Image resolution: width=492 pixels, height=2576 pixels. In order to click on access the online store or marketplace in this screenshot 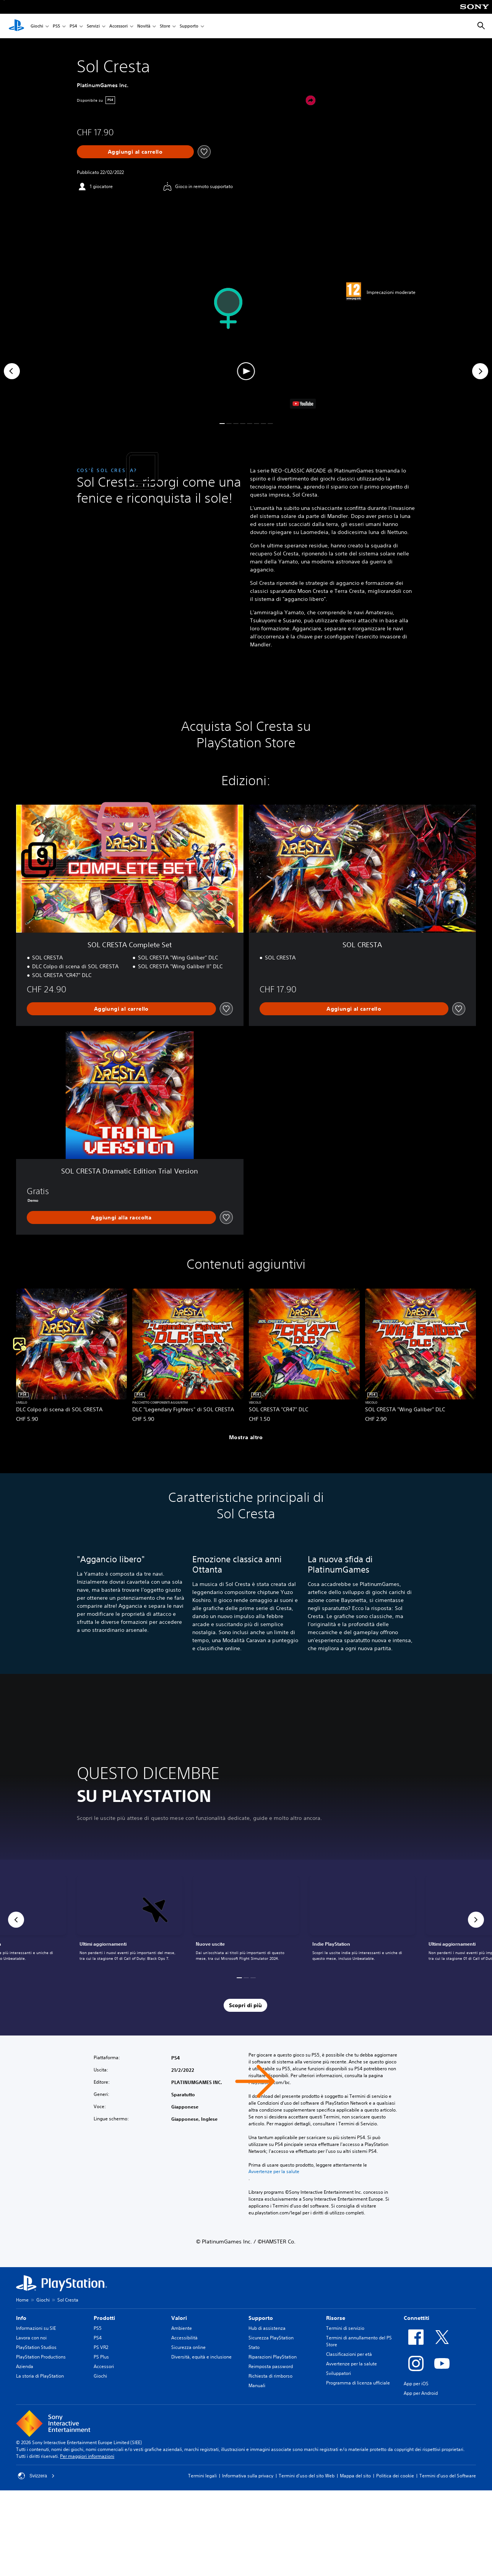, I will do `click(126, 829)`.